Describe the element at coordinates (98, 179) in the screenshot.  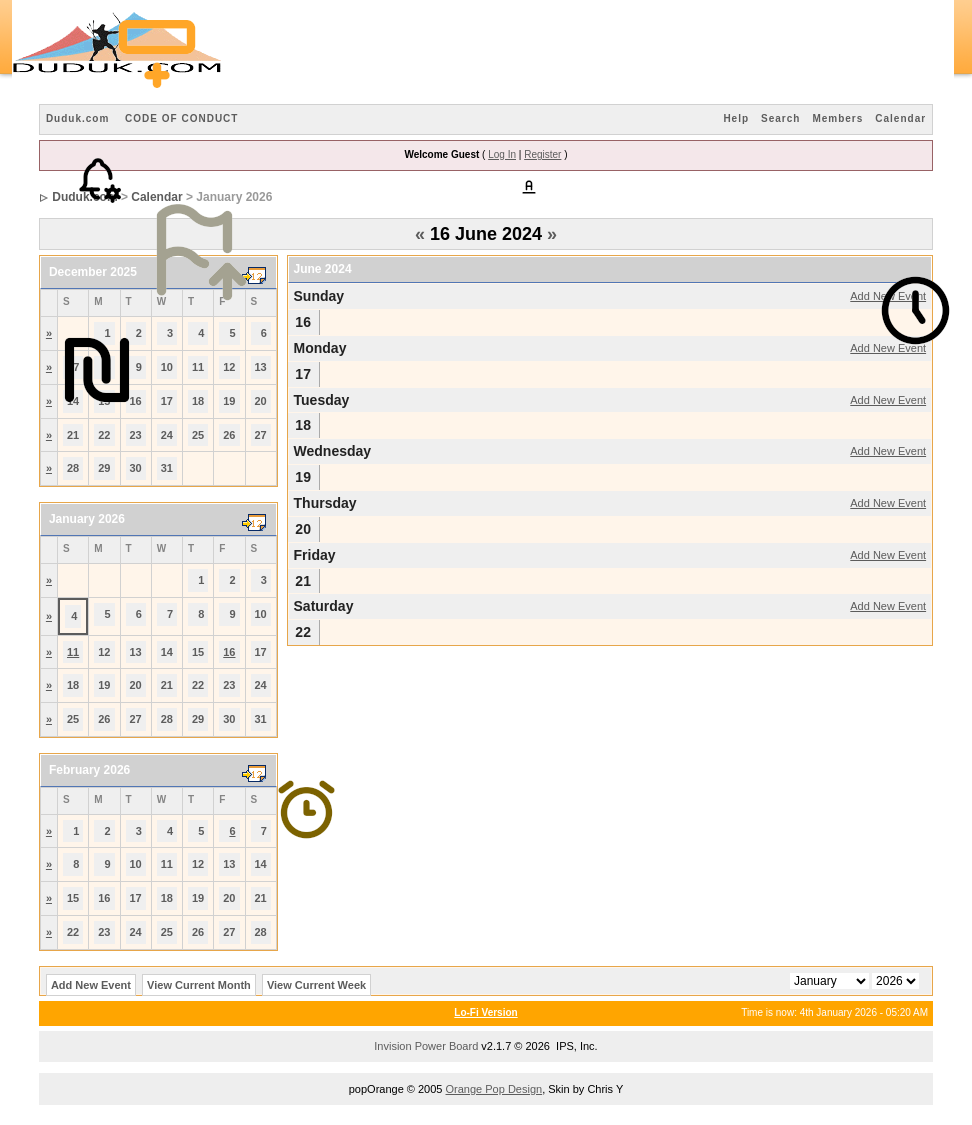
I see `access notification settings` at that location.